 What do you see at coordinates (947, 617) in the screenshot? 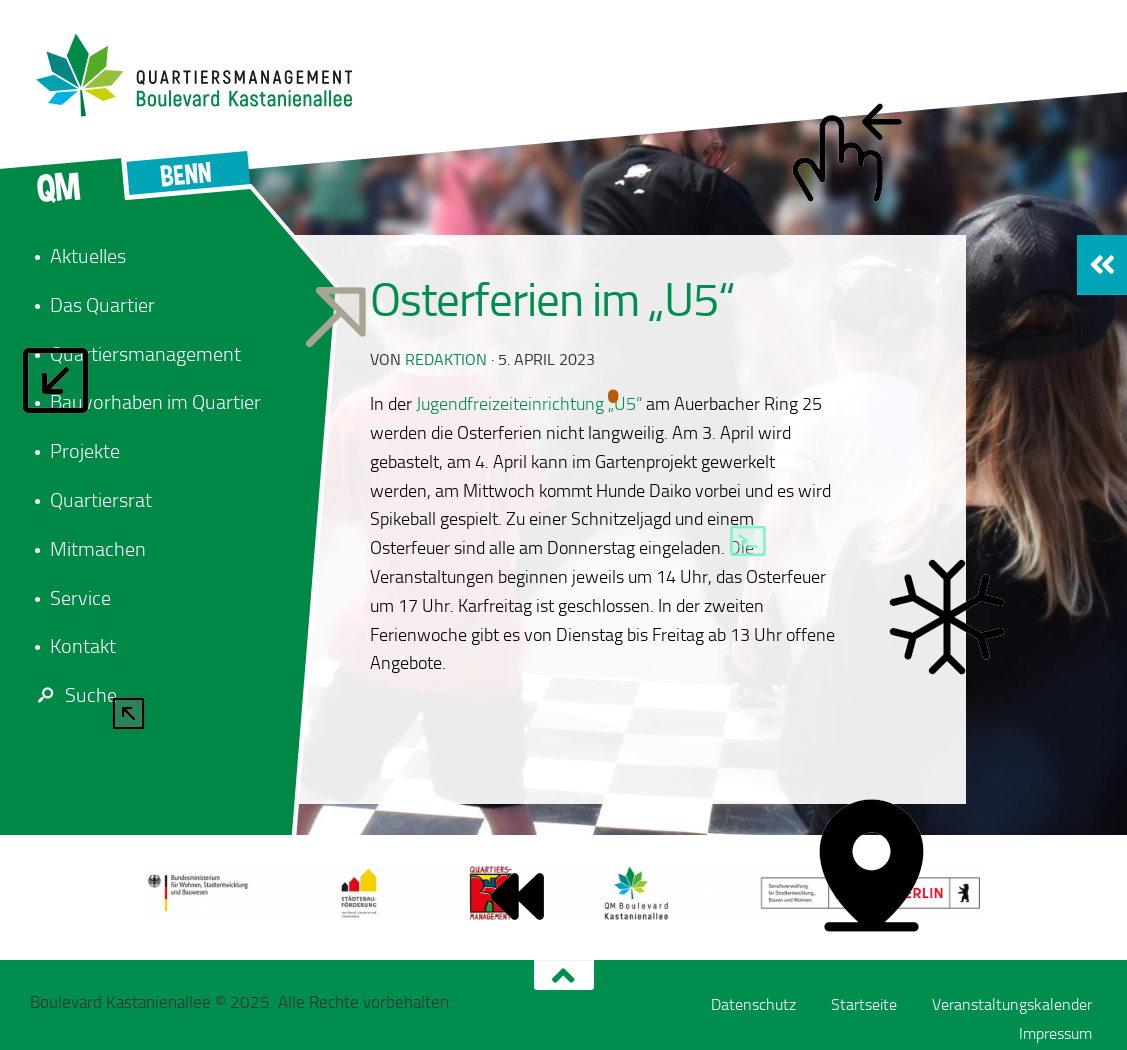
I see `toggle cooling or air conditioning mode` at bounding box center [947, 617].